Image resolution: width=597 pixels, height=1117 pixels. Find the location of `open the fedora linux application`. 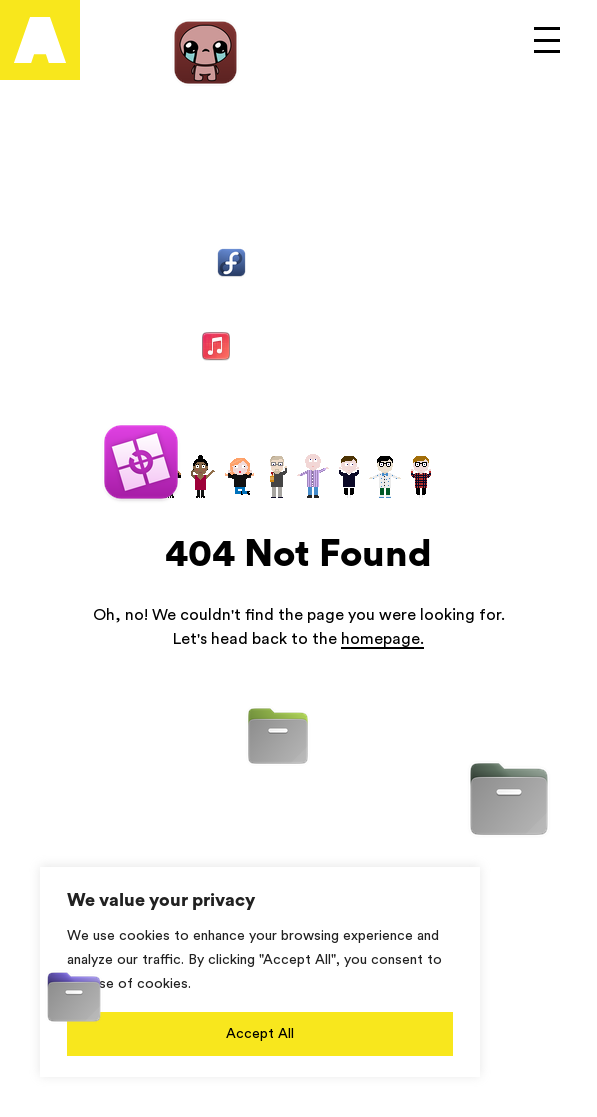

open the fedora linux application is located at coordinates (231, 262).